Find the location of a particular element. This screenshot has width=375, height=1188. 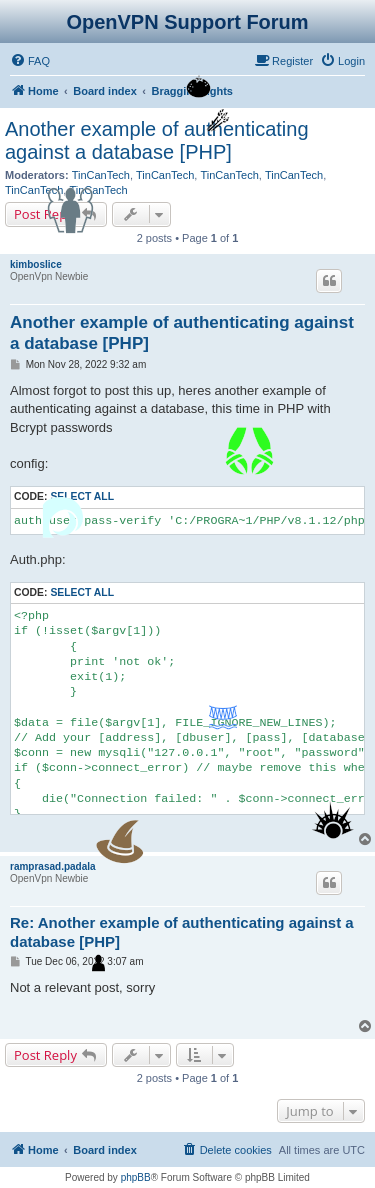

select tangerine or citrus fruit item is located at coordinates (198, 86).